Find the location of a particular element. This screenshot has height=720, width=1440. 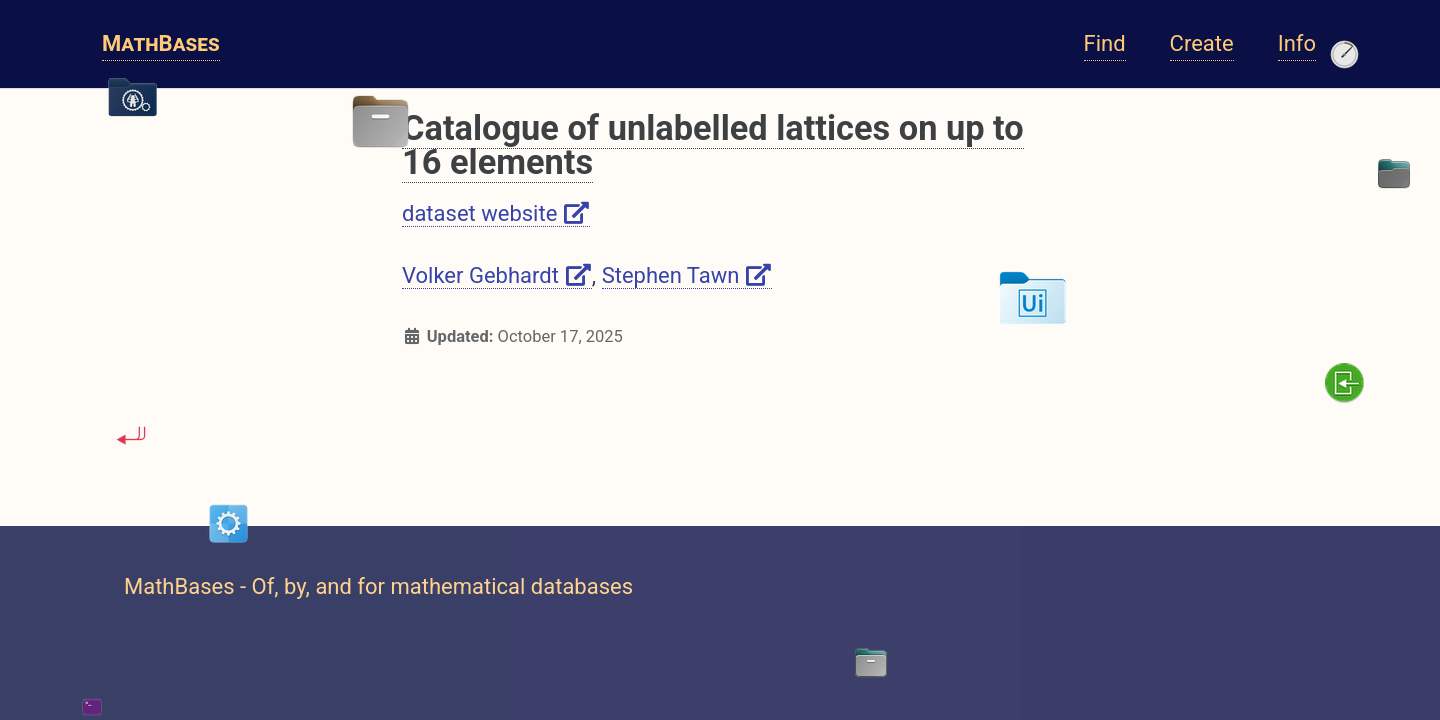

reply to all recipients of an email is located at coordinates (130, 435).